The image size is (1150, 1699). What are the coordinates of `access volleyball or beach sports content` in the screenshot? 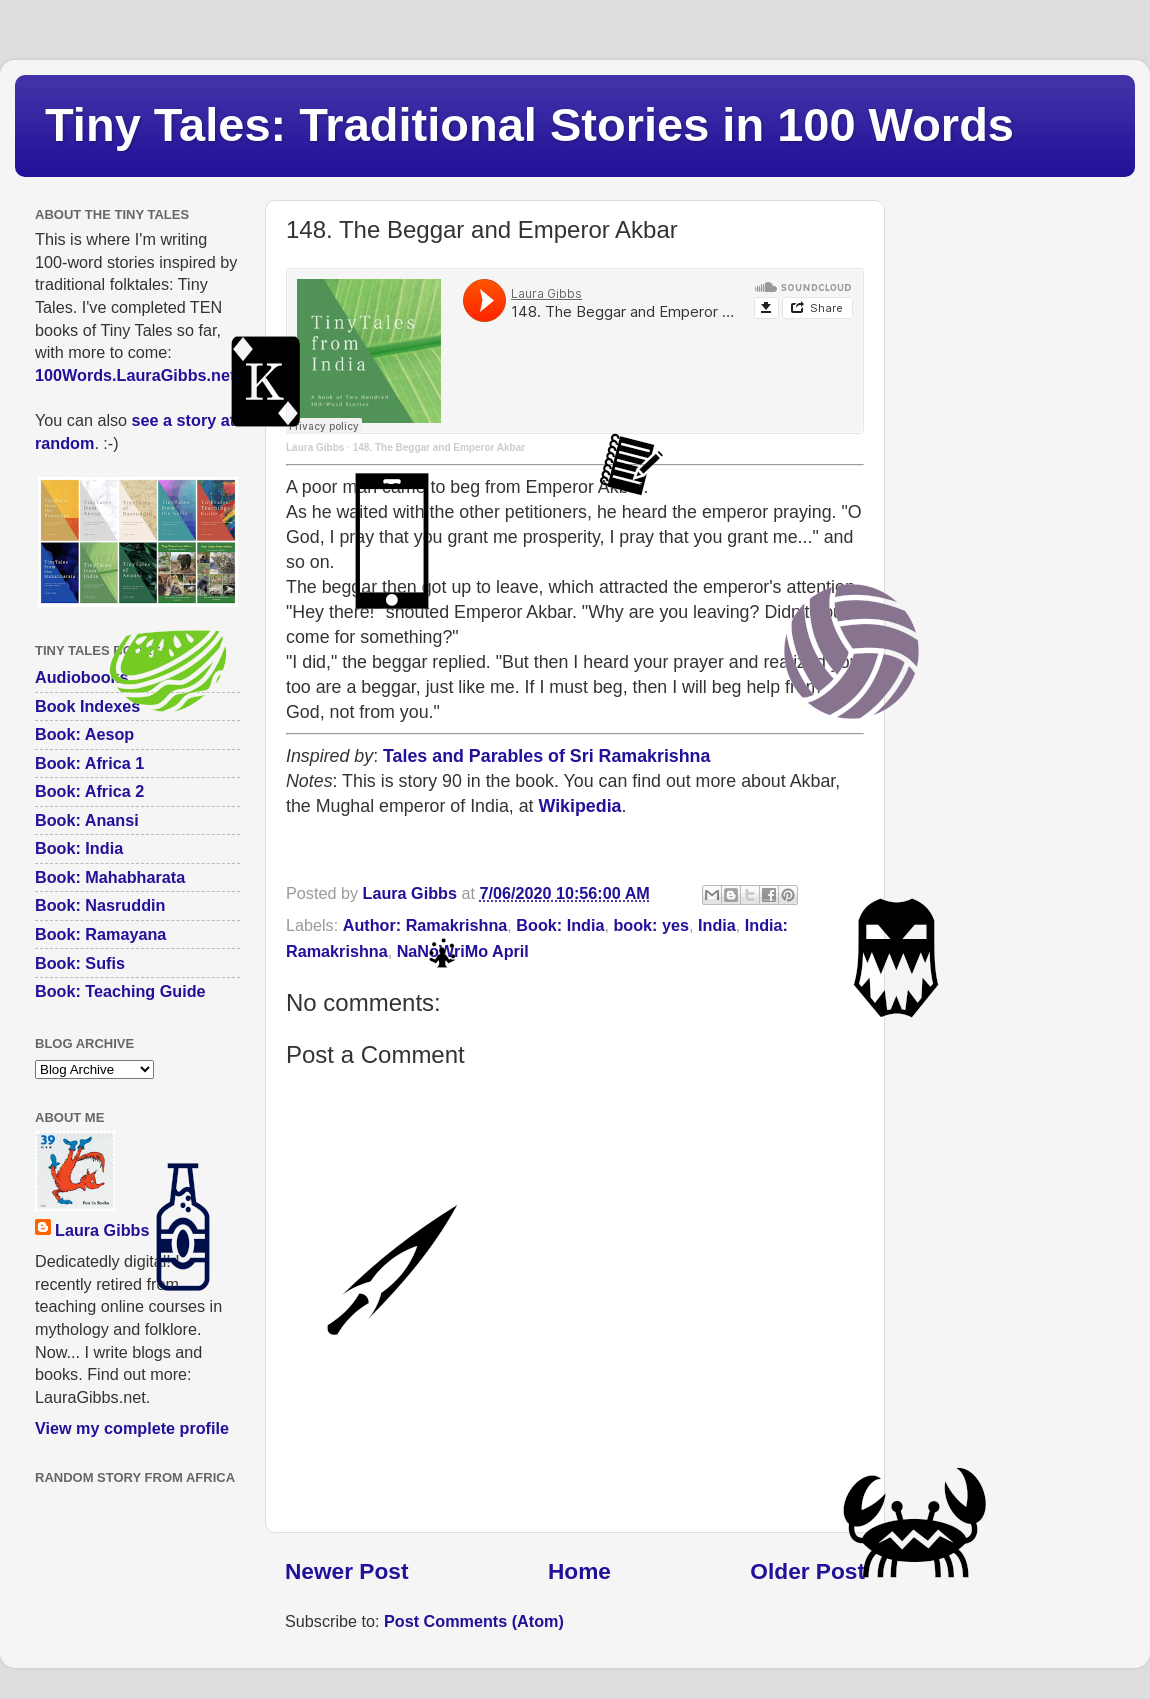 It's located at (851, 651).